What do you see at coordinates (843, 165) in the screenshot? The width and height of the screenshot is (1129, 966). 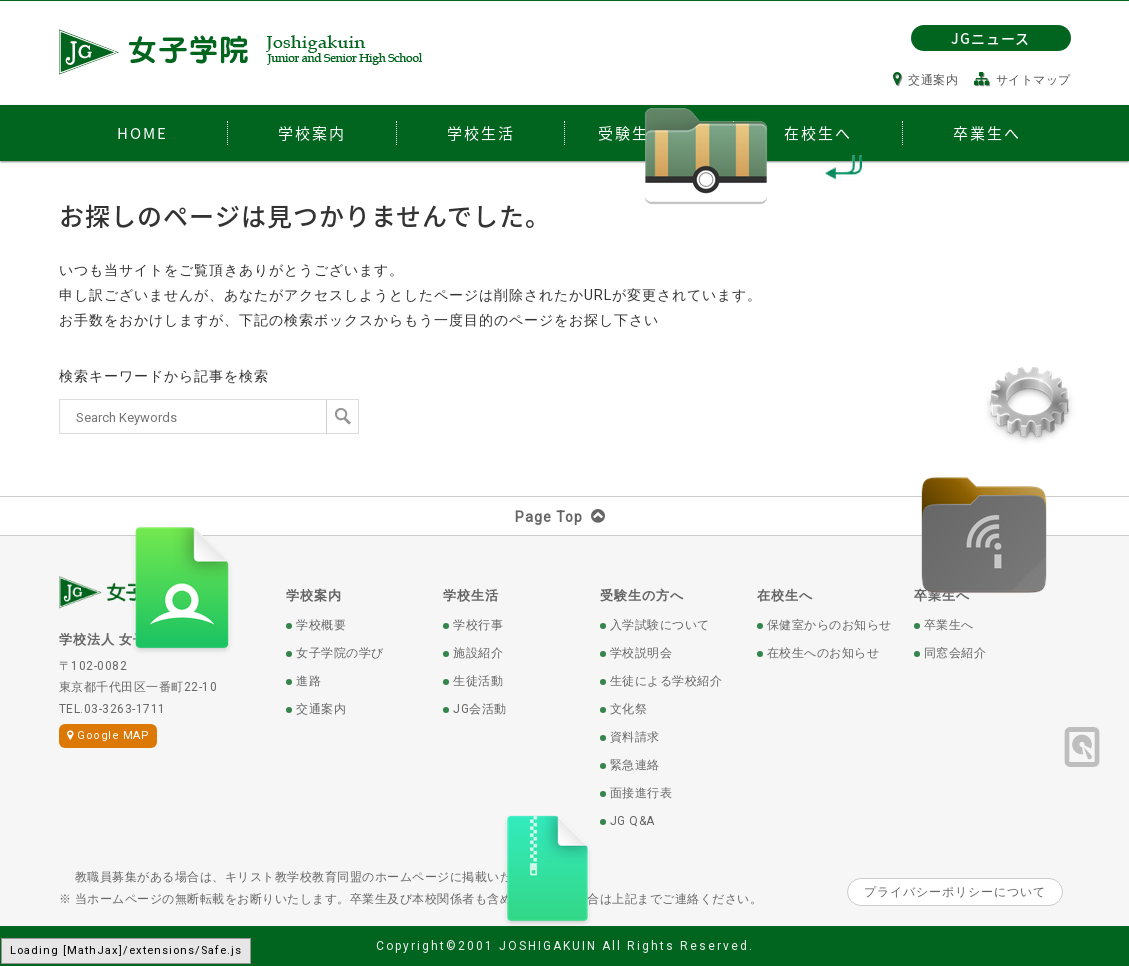 I see `reply to all recipients of an email` at bounding box center [843, 165].